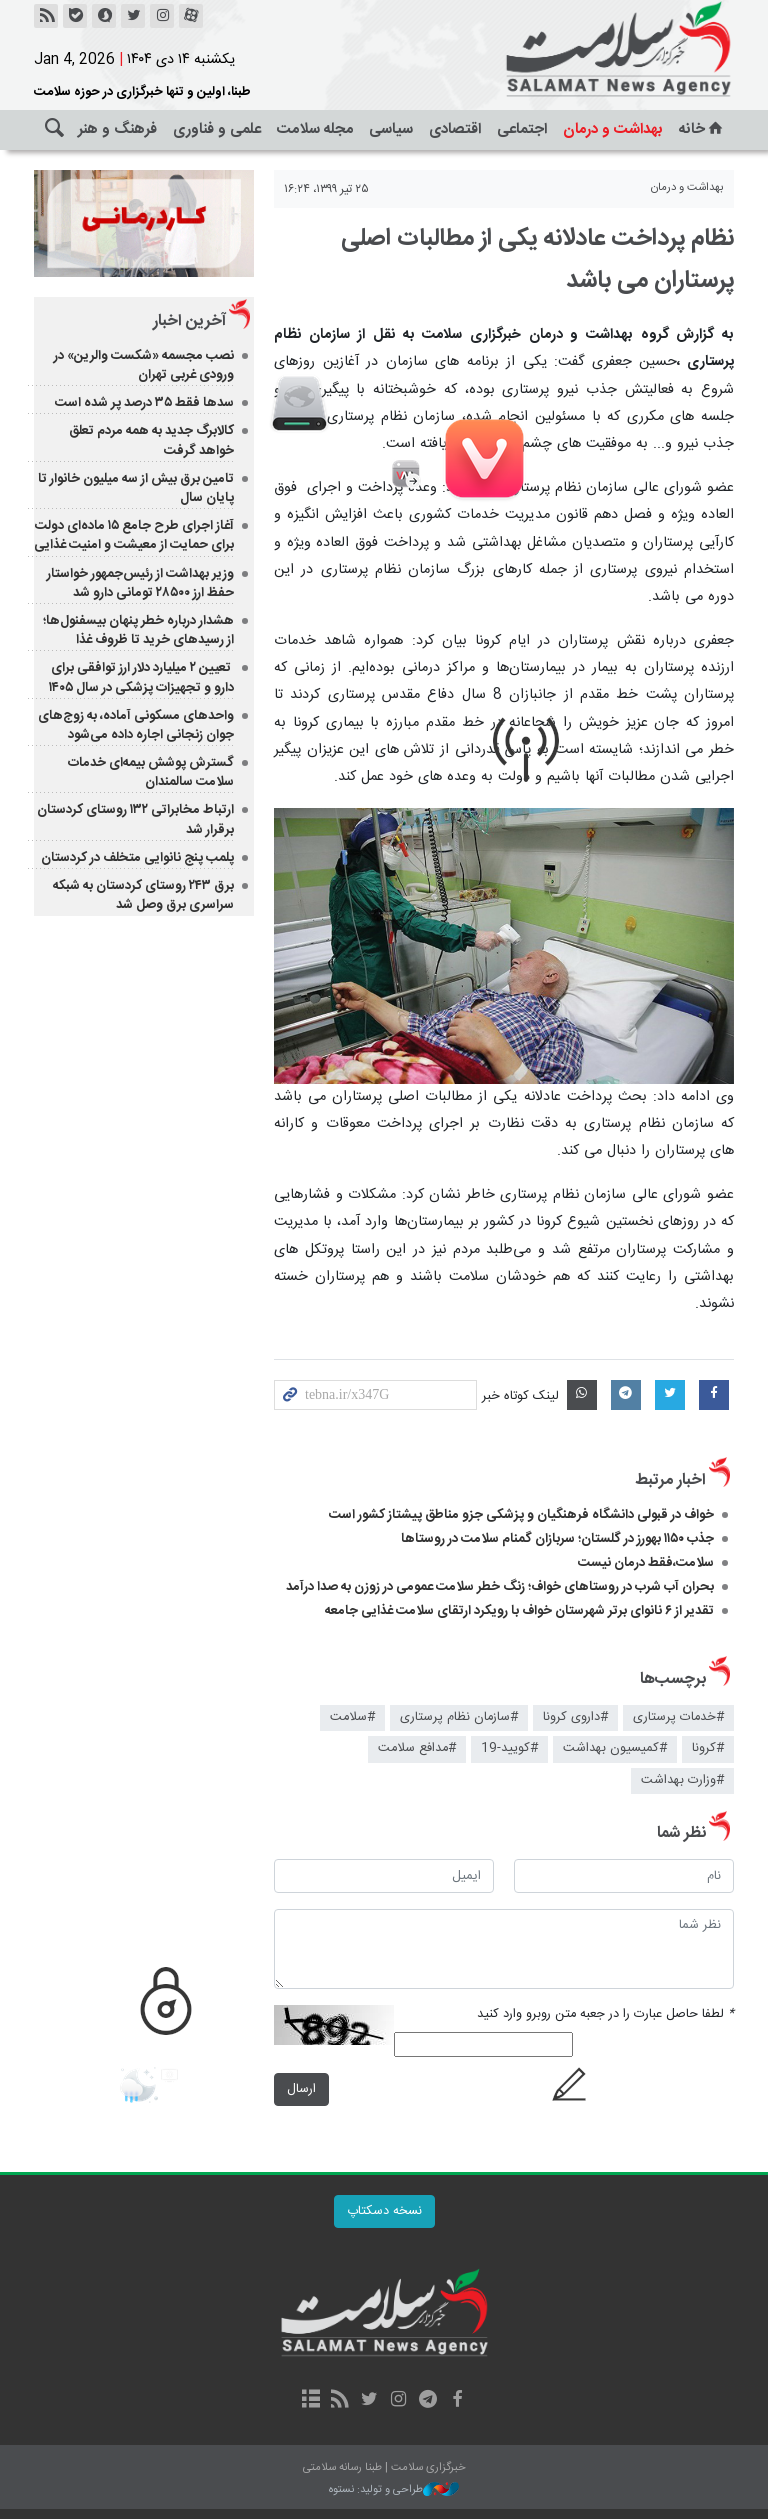 The width and height of the screenshot is (768, 2519). What do you see at coordinates (169, 2075) in the screenshot?
I see `adjust display brightness settings` at bounding box center [169, 2075].